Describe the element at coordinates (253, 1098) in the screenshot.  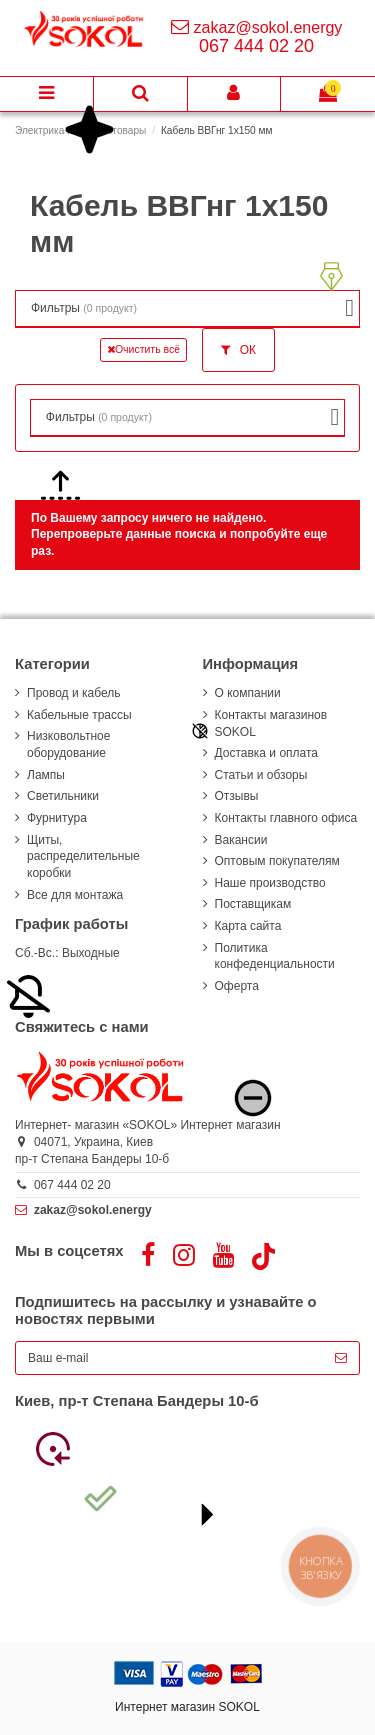
I see `remove an item from a list` at that location.